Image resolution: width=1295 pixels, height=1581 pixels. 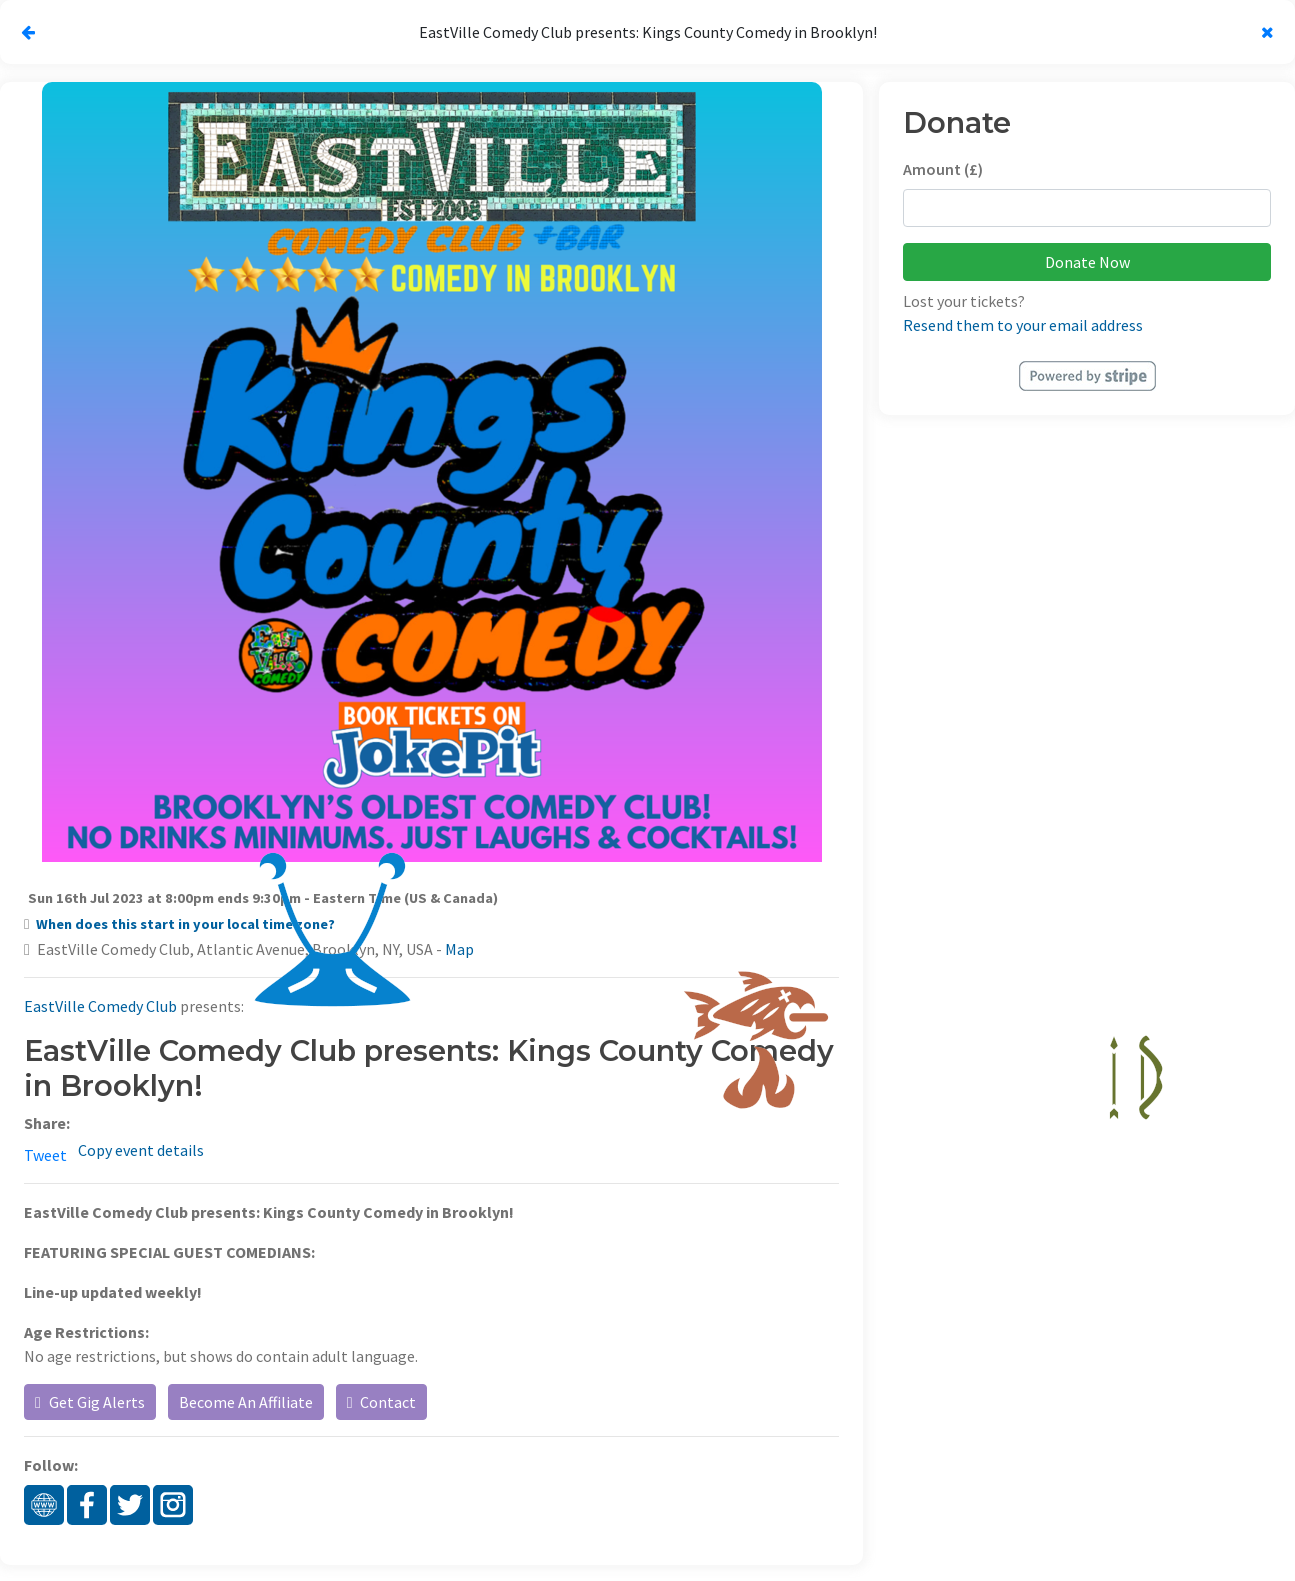 What do you see at coordinates (756, 1040) in the screenshot?
I see `cooked fish item in game inventory` at bounding box center [756, 1040].